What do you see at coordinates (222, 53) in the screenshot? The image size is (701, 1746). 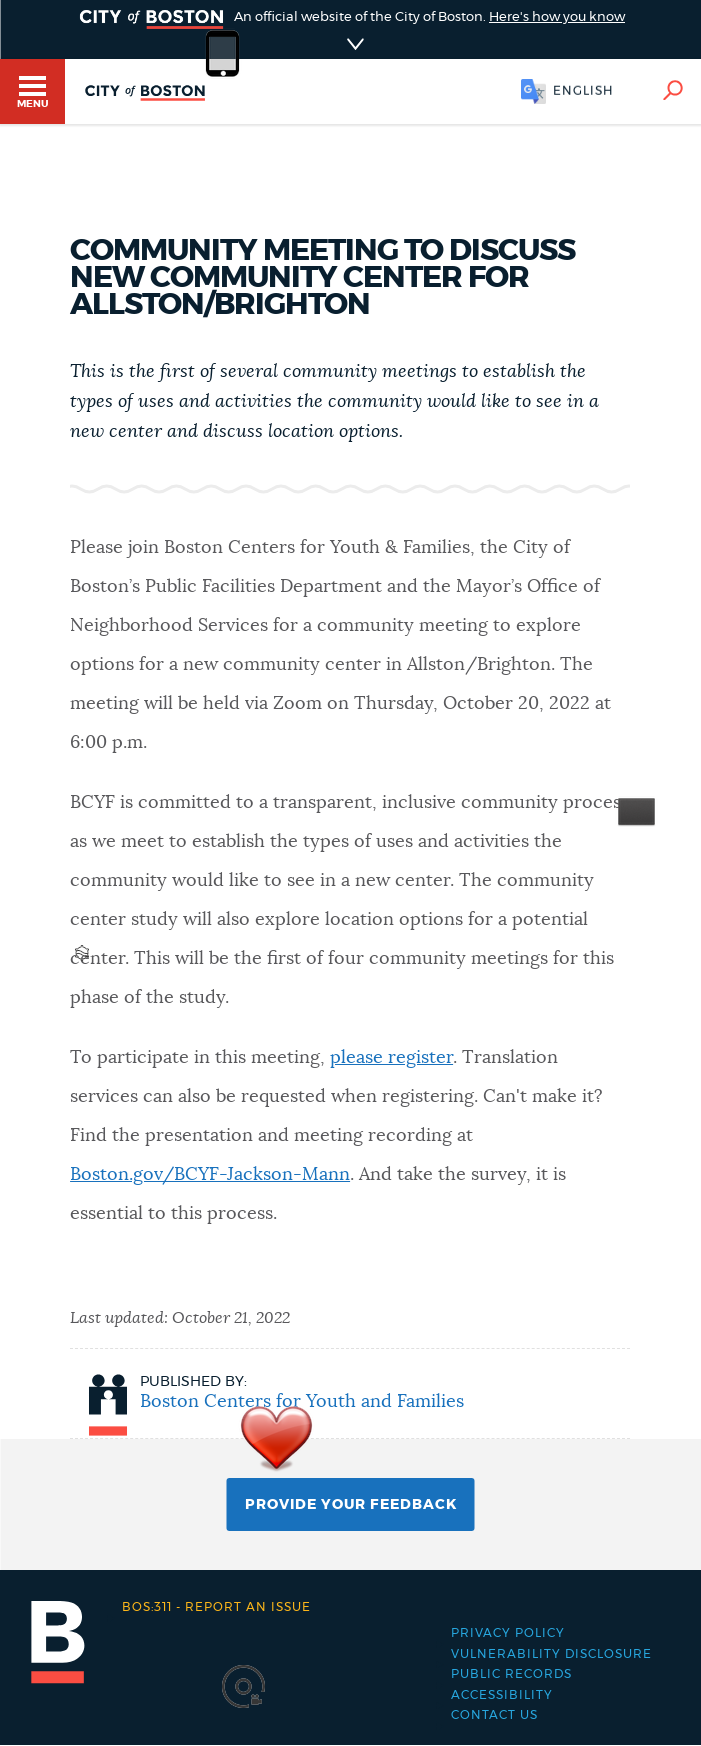 I see `view connected iPad mini device` at bounding box center [222, 53].